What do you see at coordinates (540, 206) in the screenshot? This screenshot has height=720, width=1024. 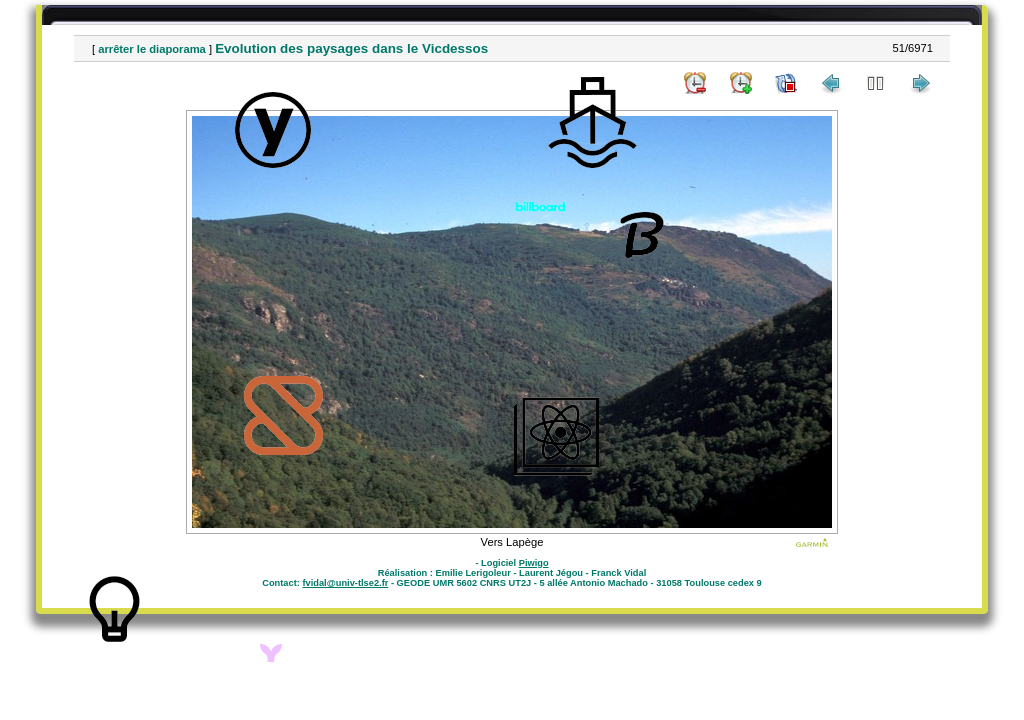 I see `Billboard music charts and news` at bounding box center [540, 206].